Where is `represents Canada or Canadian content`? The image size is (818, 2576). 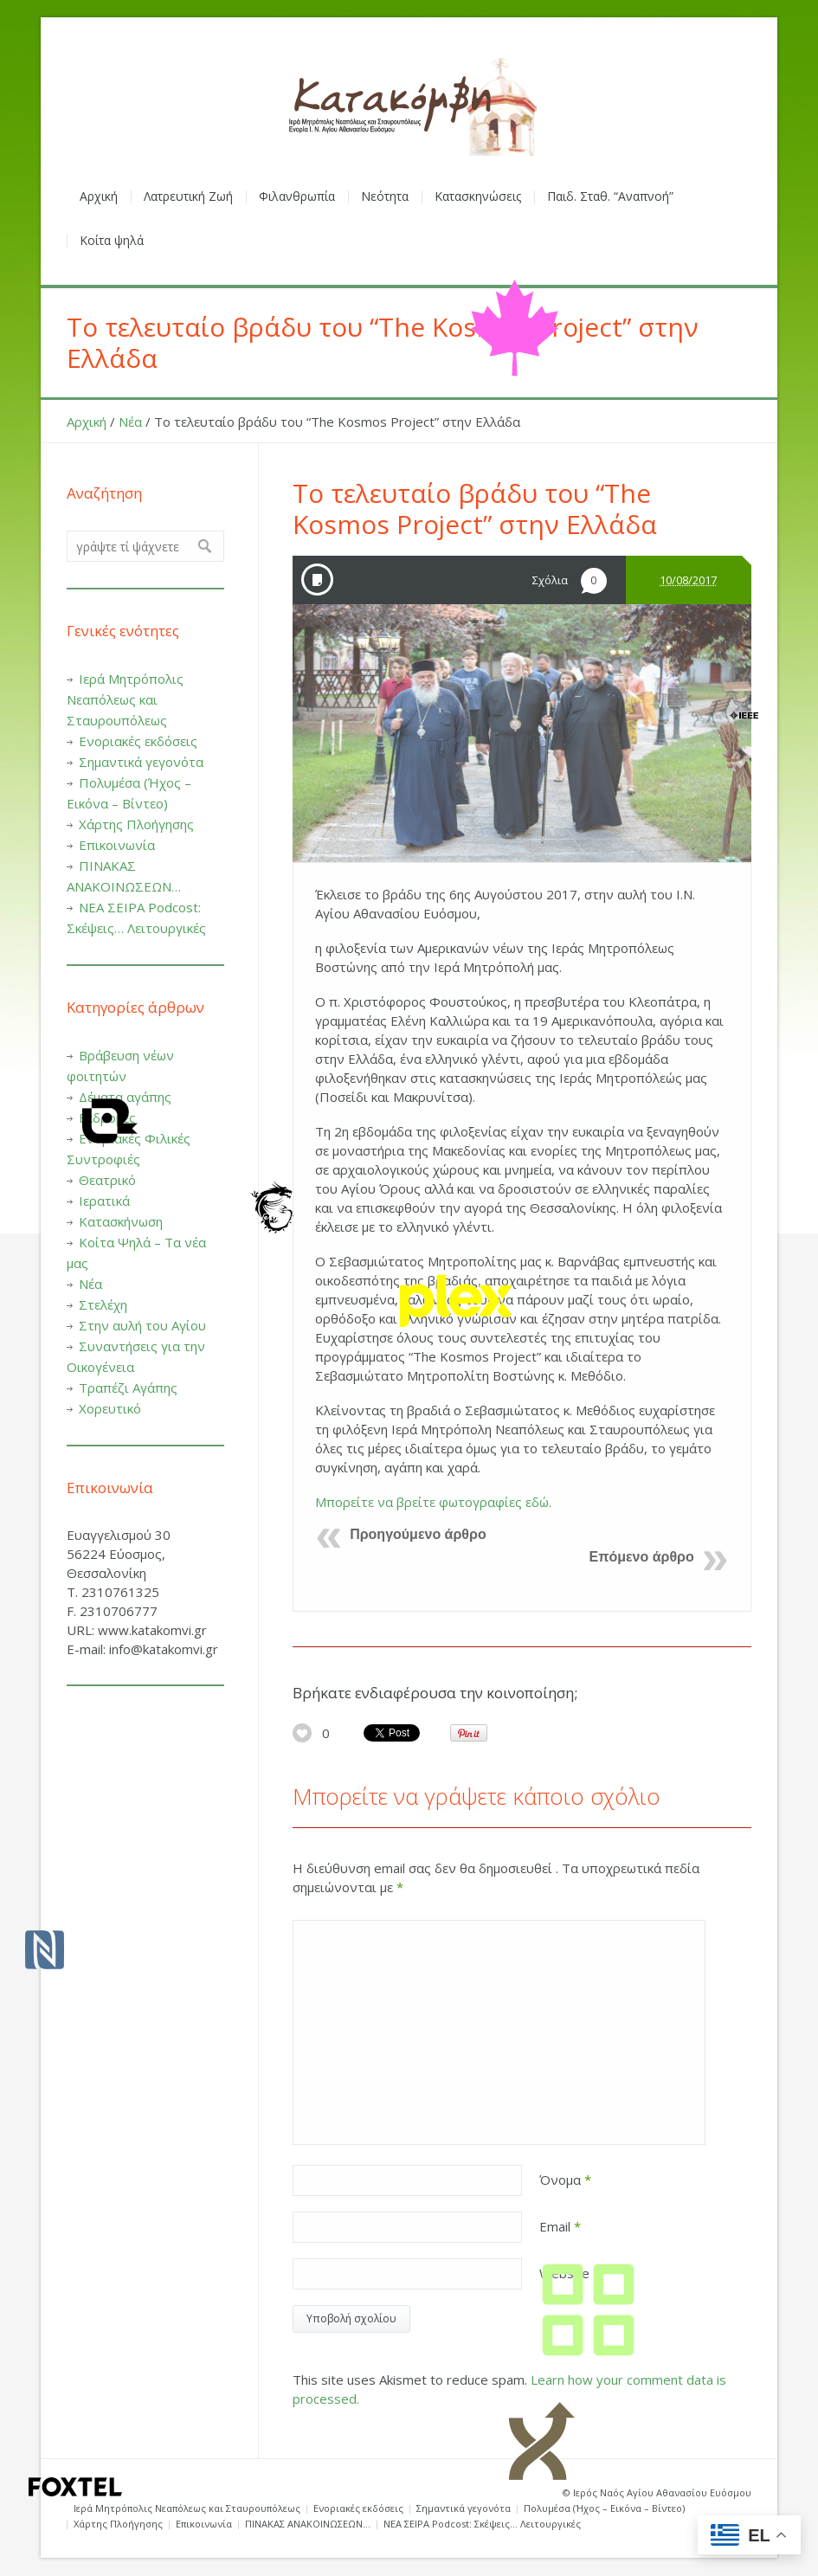
represents Canada or Canadian content is located at coordinates (514, 327).